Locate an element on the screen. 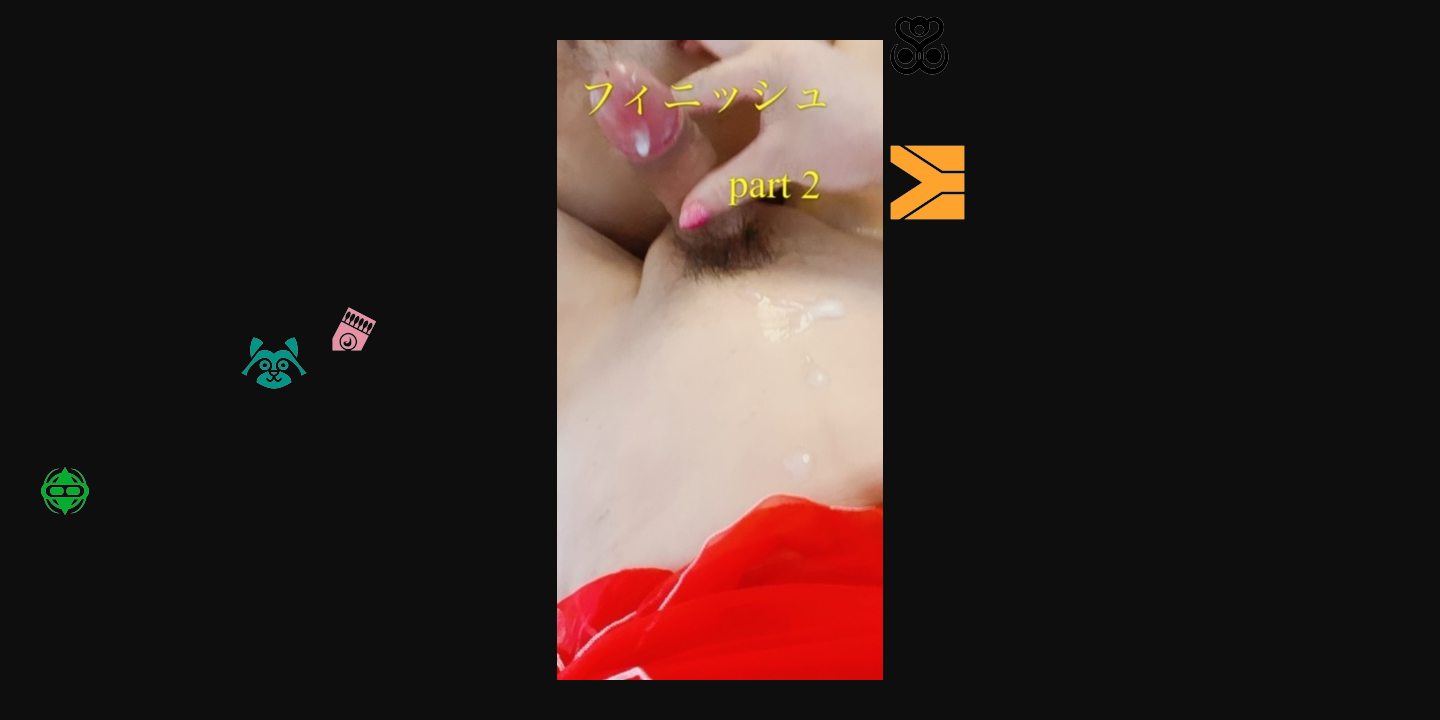 The width and height of the screenshot is (1440, 720). virtual reality or VR mode toggle is located at coordinates (65, 491).